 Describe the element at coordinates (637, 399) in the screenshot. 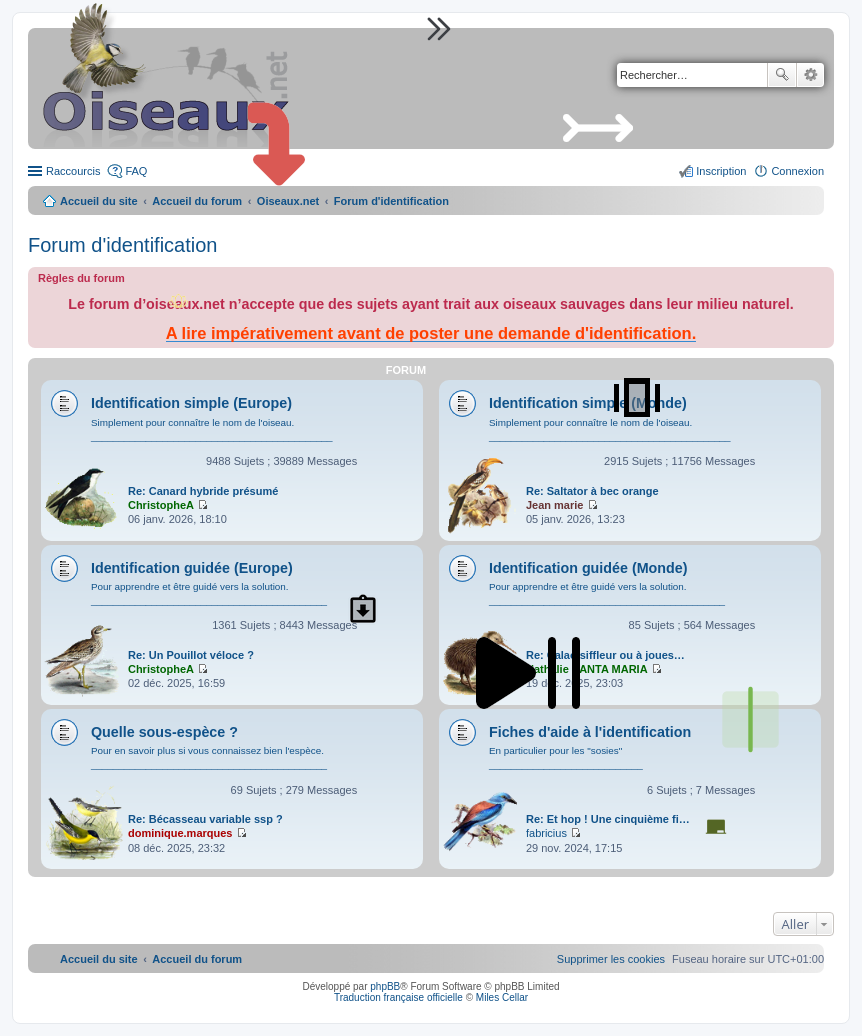

I see `view stories or sequential content` at that location.